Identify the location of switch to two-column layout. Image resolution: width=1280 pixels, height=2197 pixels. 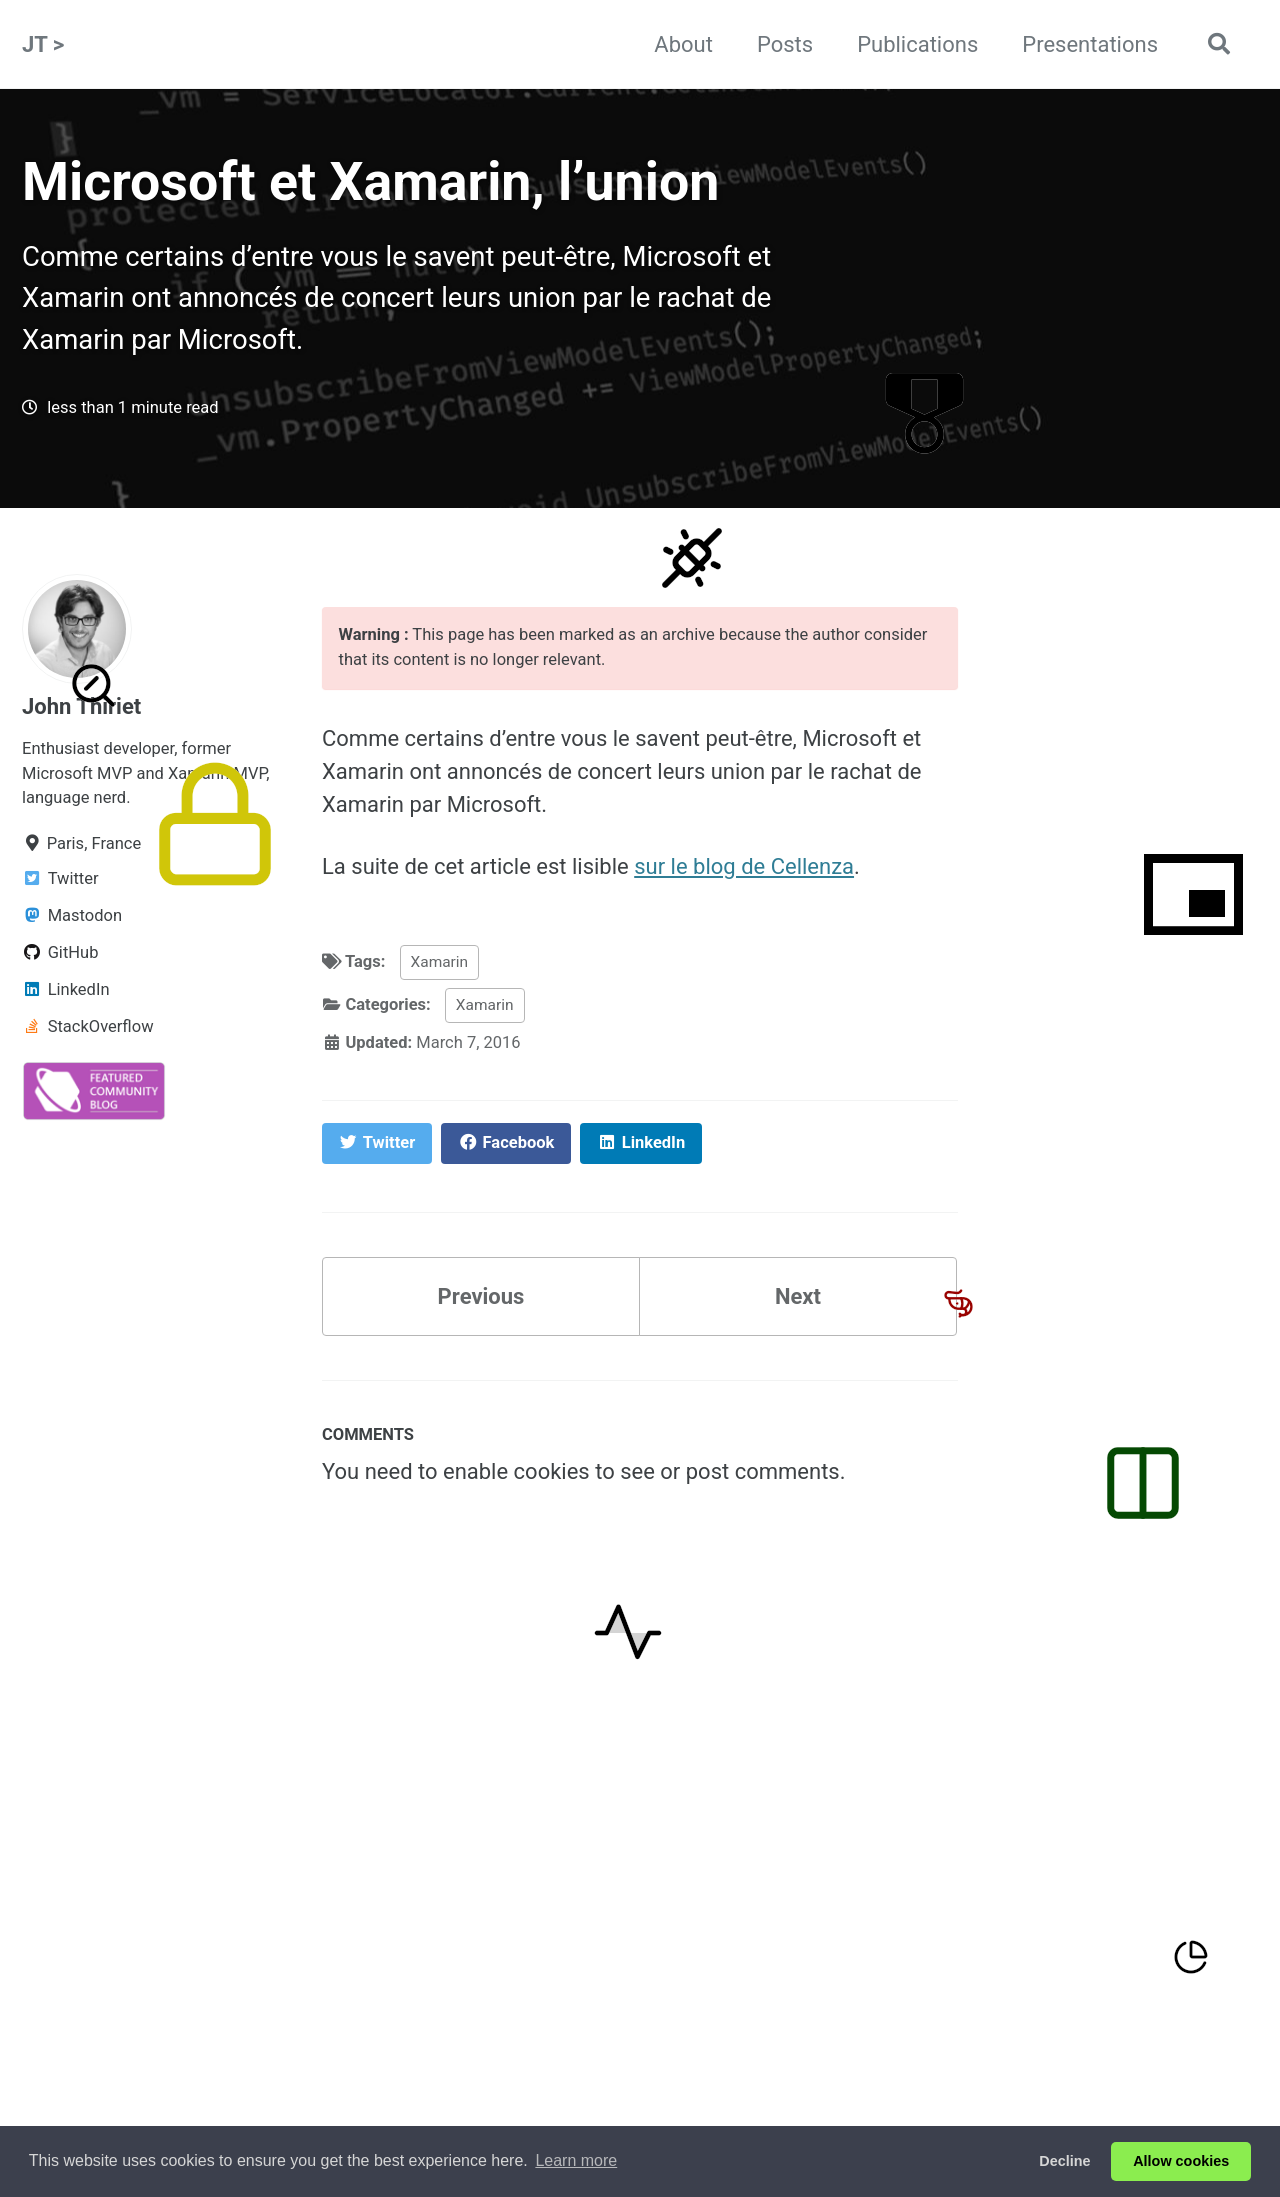
(1143, 1483).